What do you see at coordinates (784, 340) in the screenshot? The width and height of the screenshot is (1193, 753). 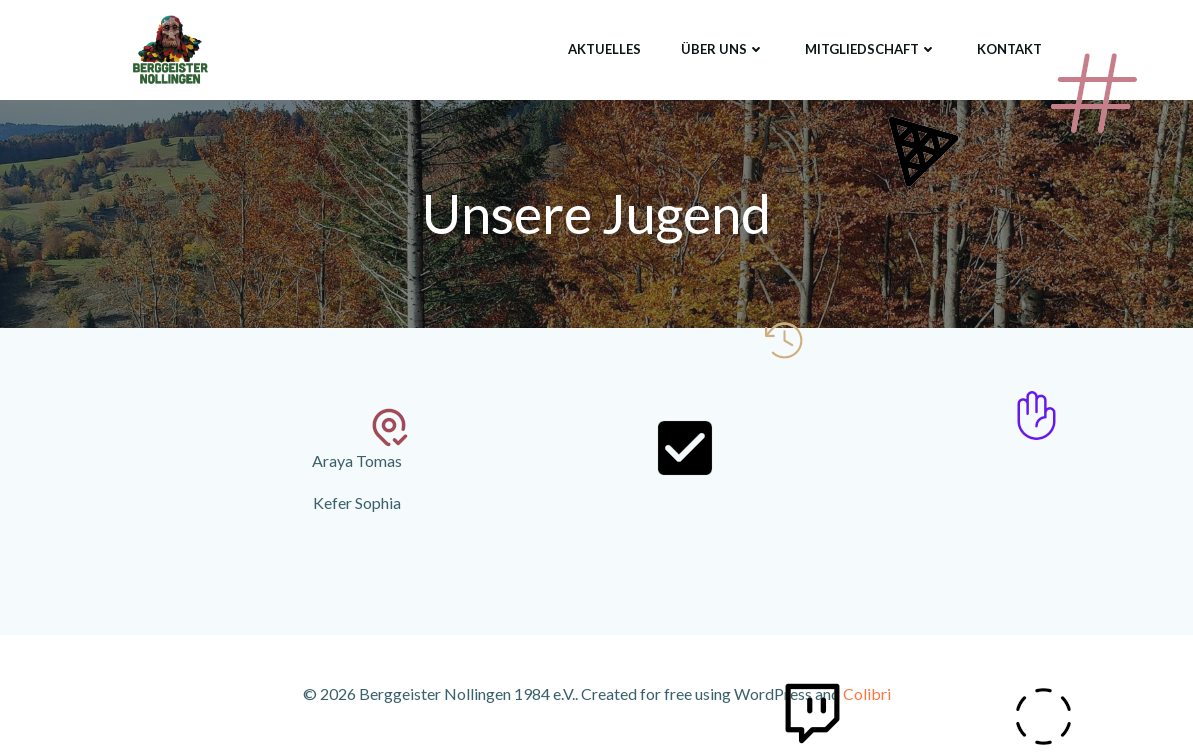 I see `view history or recent activity` at bounding box center [784, 340].